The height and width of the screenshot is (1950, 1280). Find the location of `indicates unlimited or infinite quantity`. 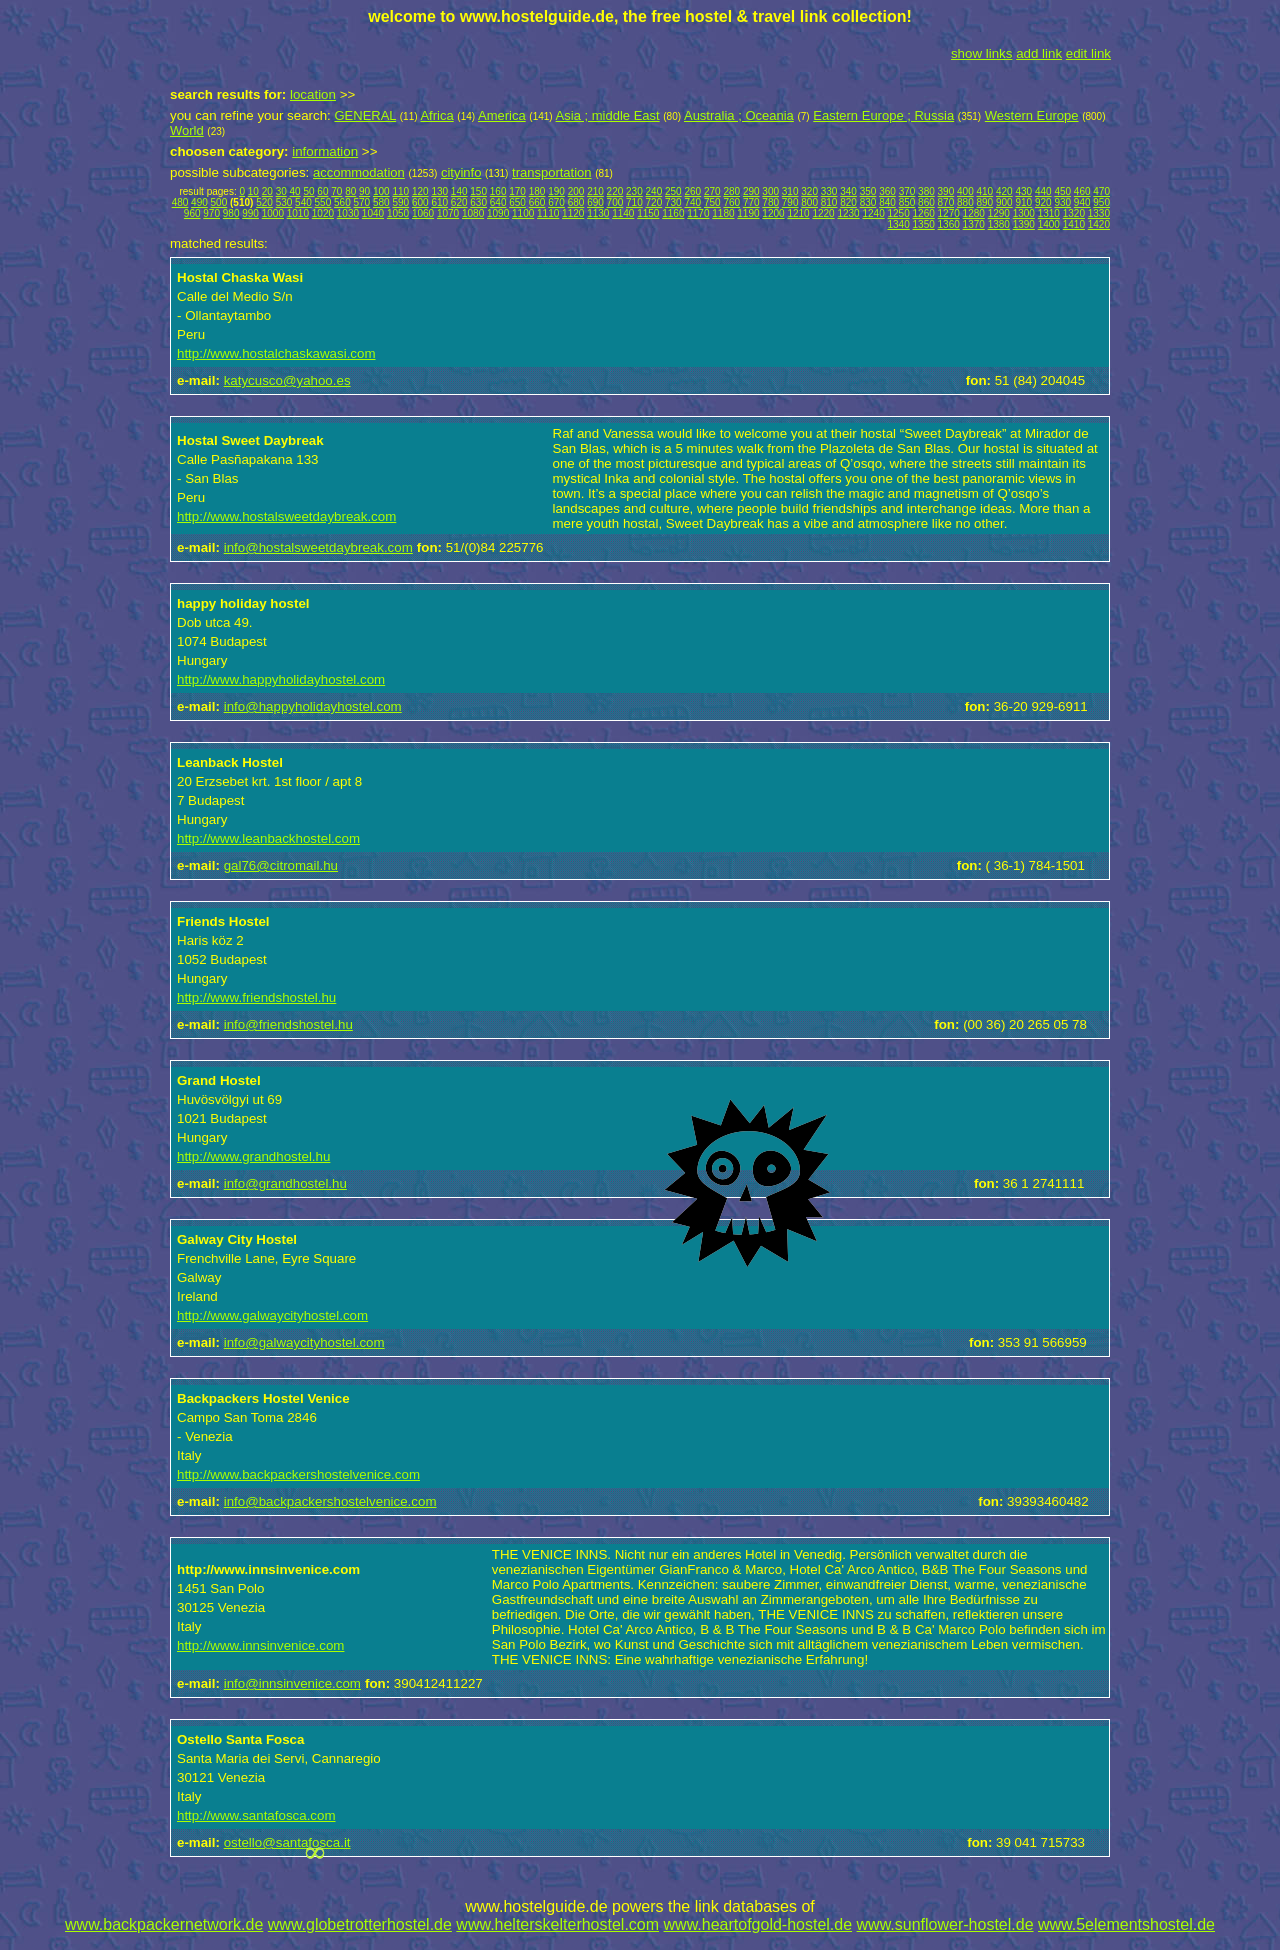

indicates unlimited or infinite quantity is located at coordinates (315, 1853).